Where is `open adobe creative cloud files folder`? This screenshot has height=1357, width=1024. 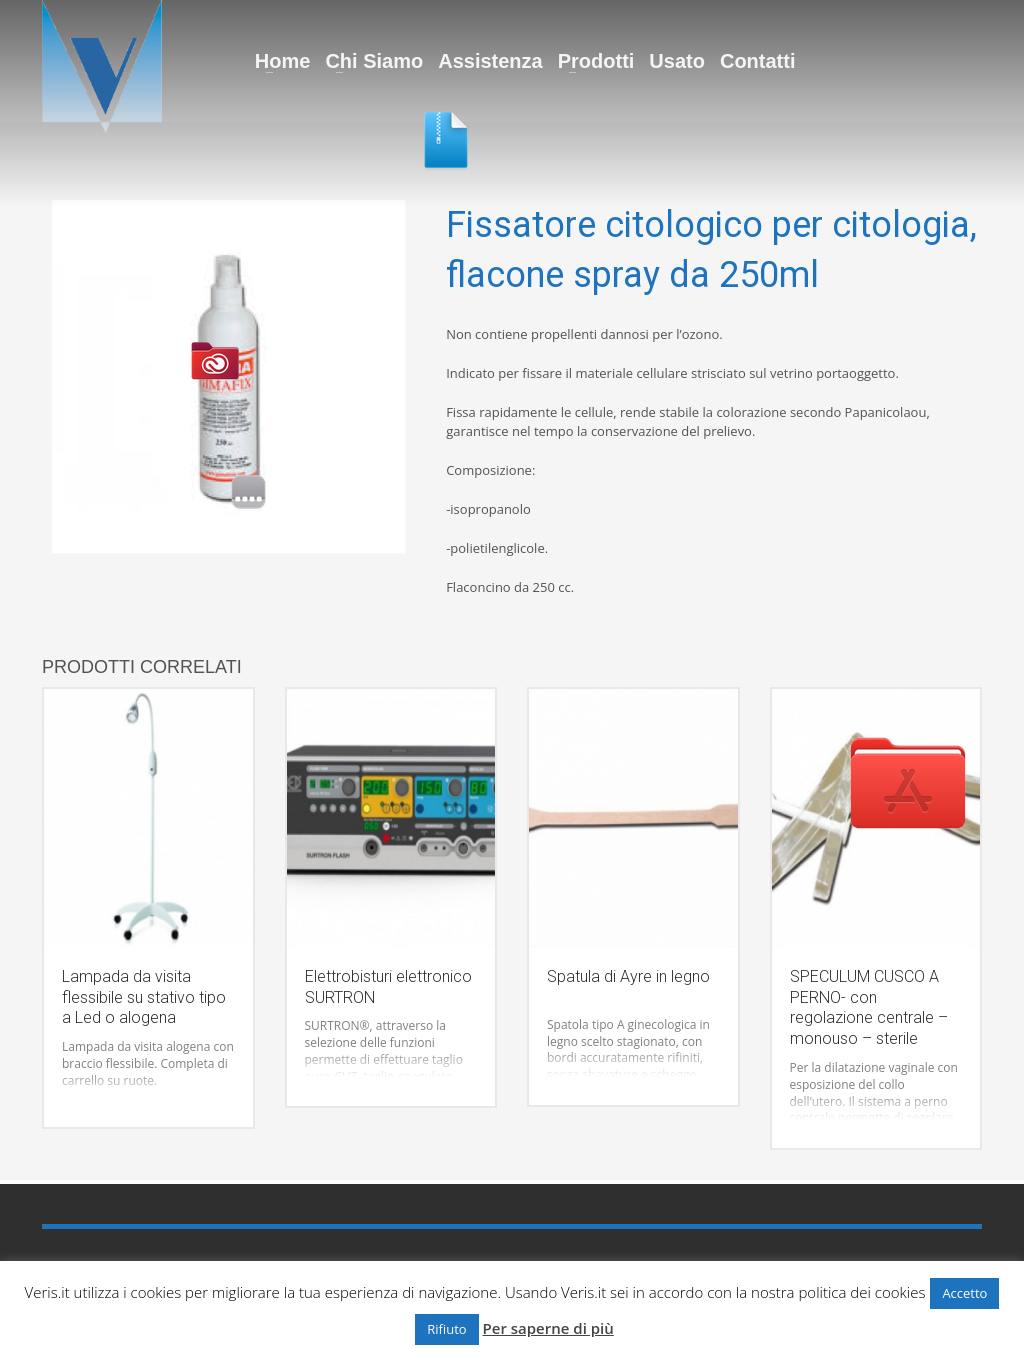
open adobe creative cloud files folder is located at coordinates (215, 362).